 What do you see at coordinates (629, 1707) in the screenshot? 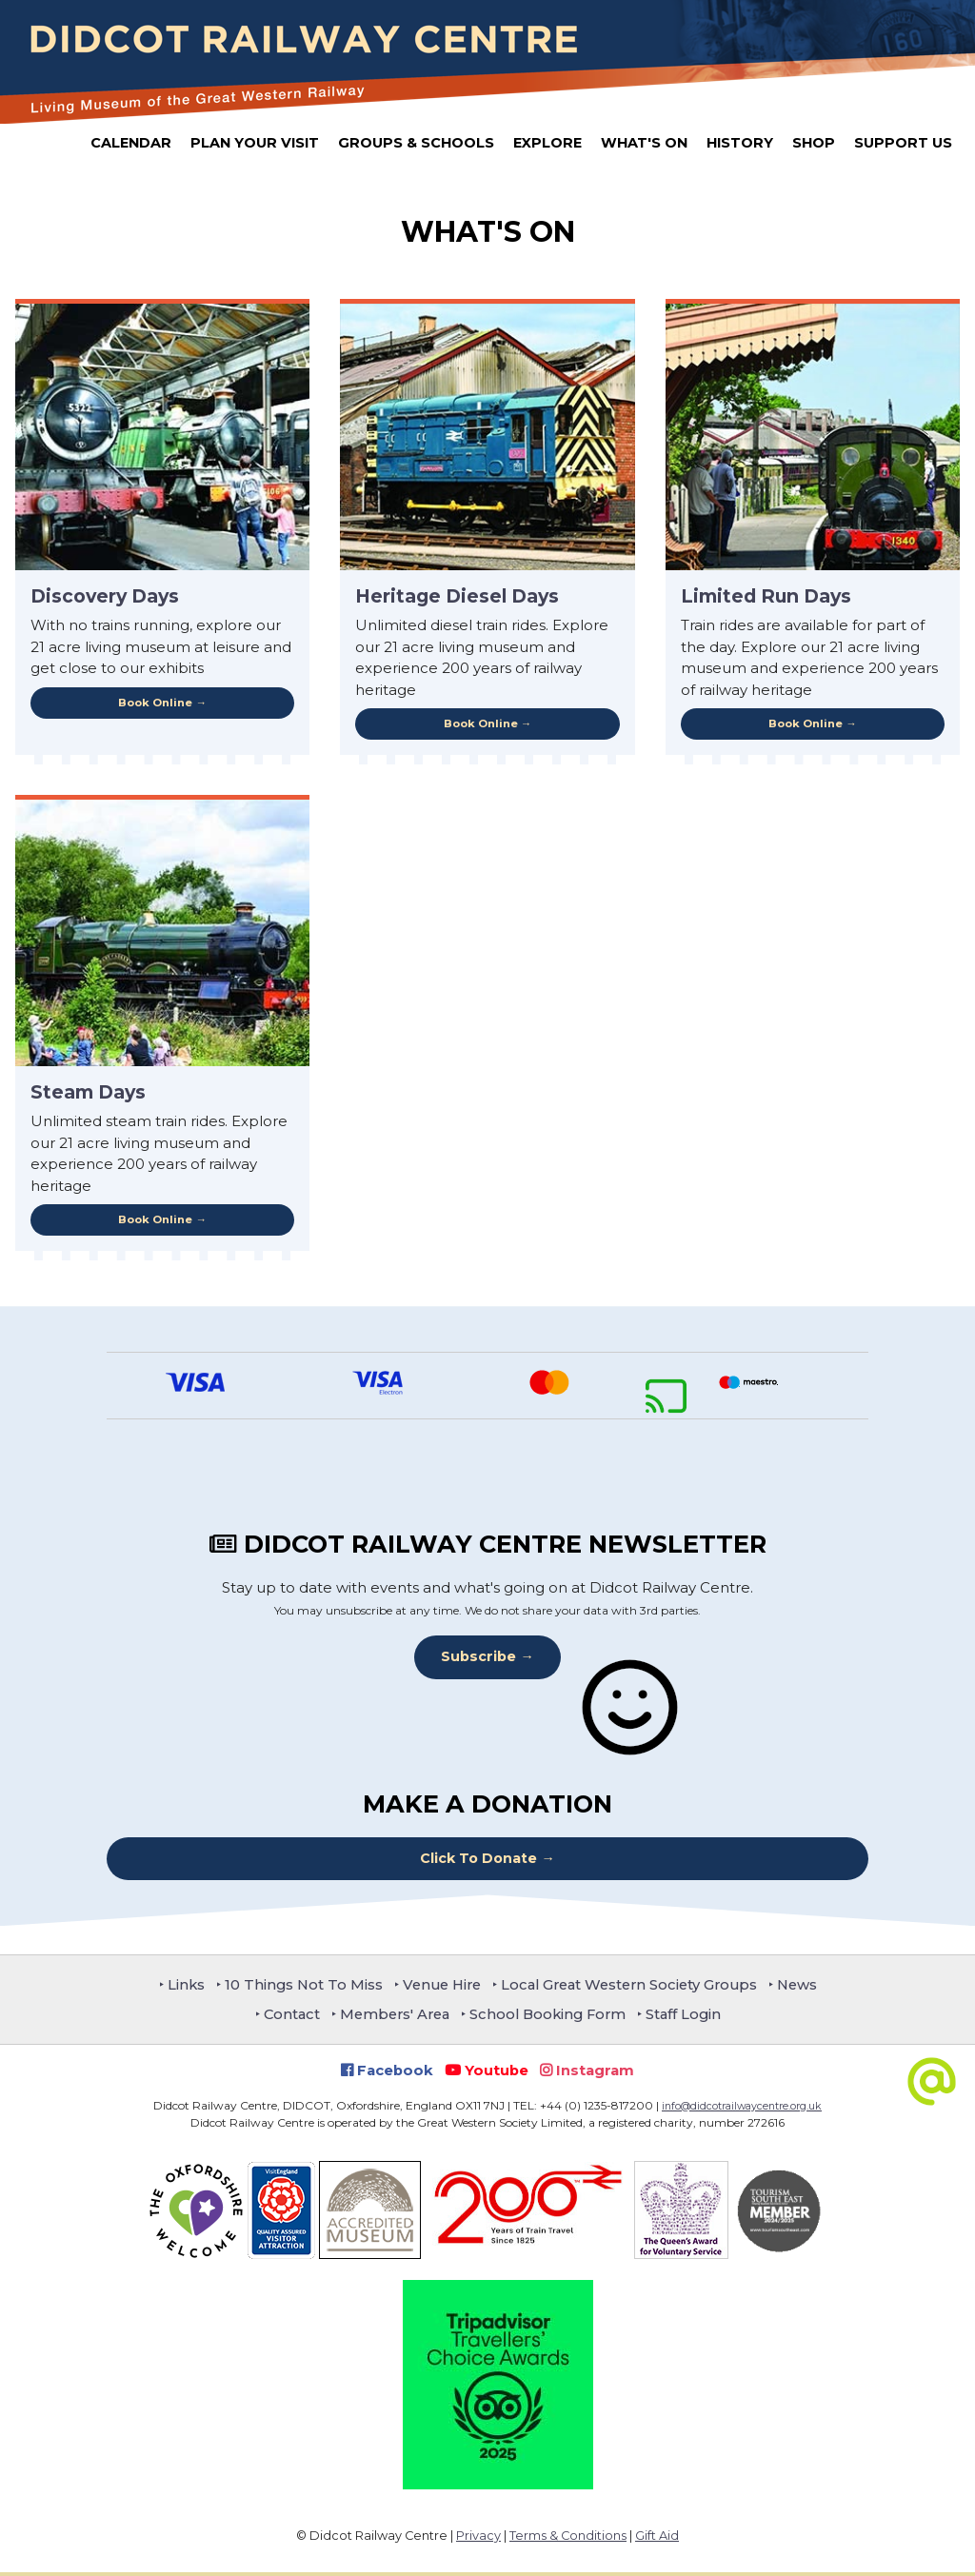
I see `add an emoji or reaction` at bounding box center [629, 1707].